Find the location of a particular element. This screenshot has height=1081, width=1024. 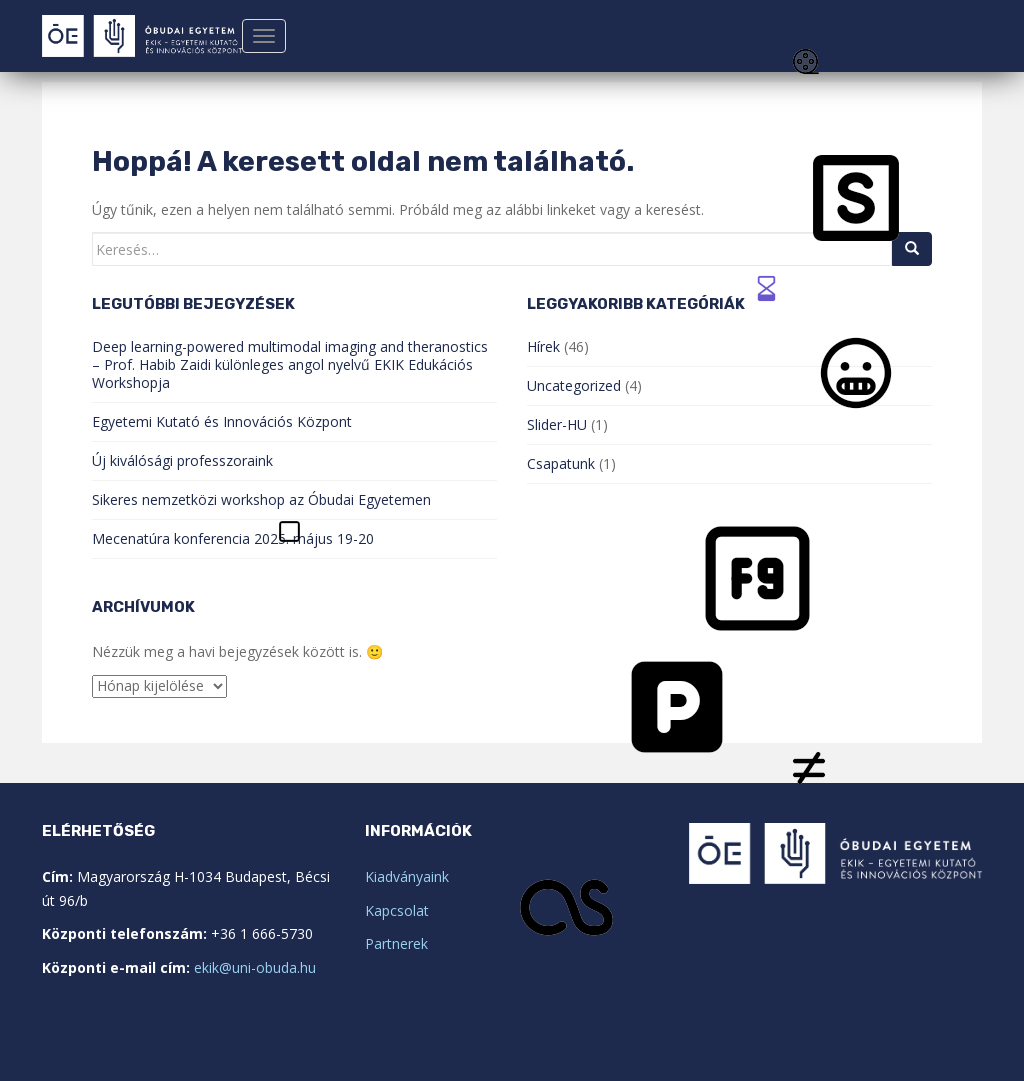

unchecked checkbox or selection state is located at coordinates (289, 531).